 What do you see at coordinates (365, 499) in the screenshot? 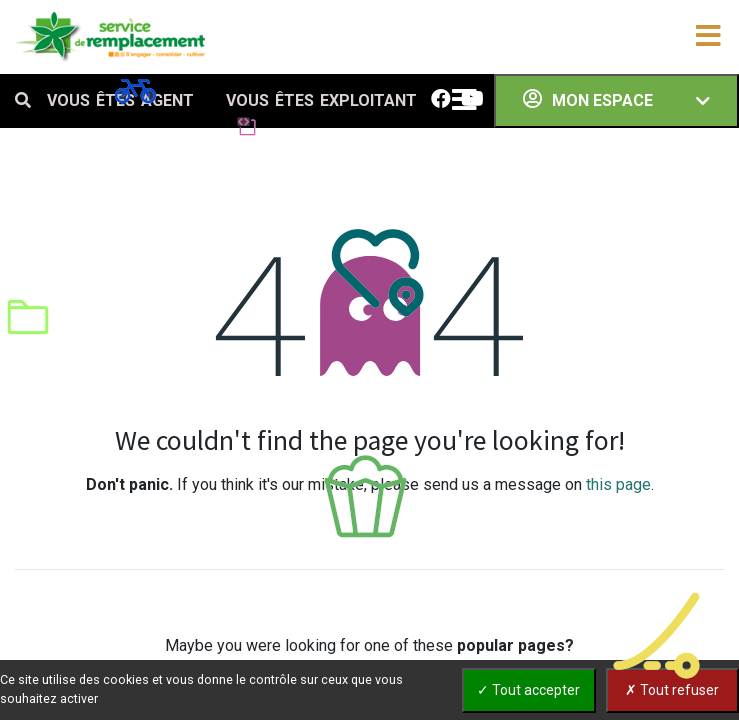
I see `access movies or entertainment section` at bounding box center [365, 499].